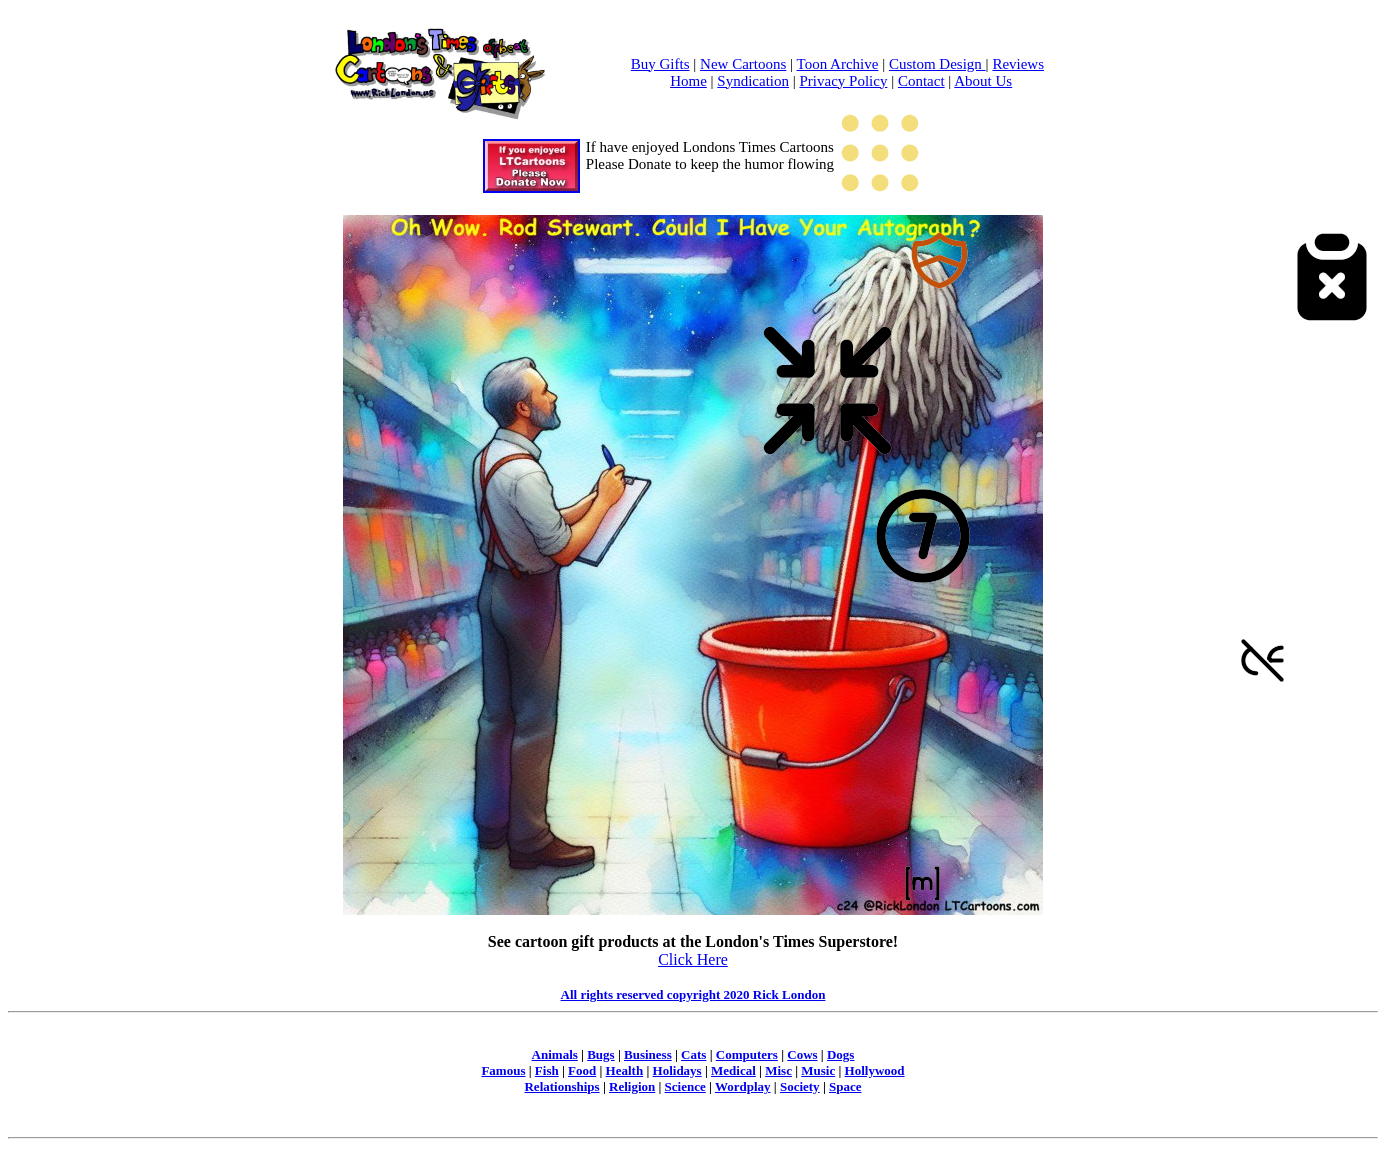  I want to click on clear clipboard contents, so click(1332, 277).